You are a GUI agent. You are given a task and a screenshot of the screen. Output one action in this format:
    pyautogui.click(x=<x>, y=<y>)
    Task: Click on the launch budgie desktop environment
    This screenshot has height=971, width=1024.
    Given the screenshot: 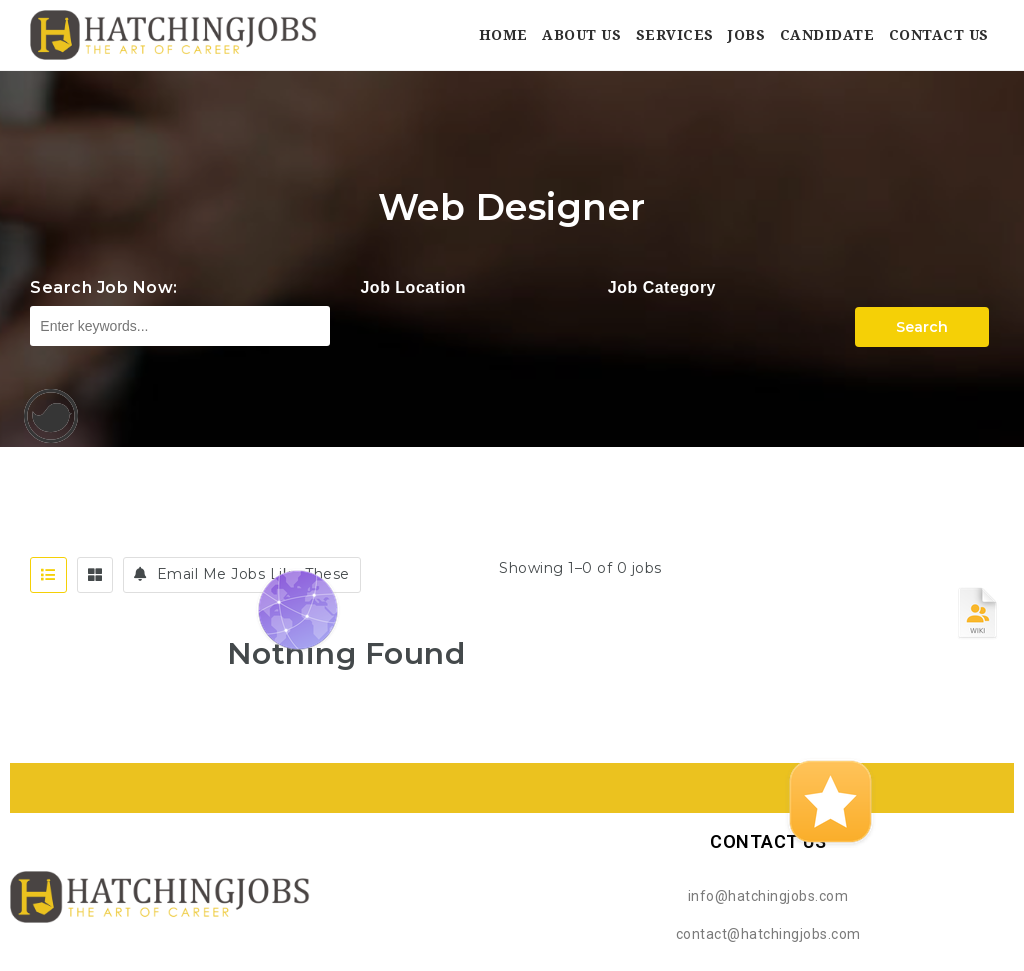 What is the action you would take?
    pyautogui.click(x=51, y=416)
    